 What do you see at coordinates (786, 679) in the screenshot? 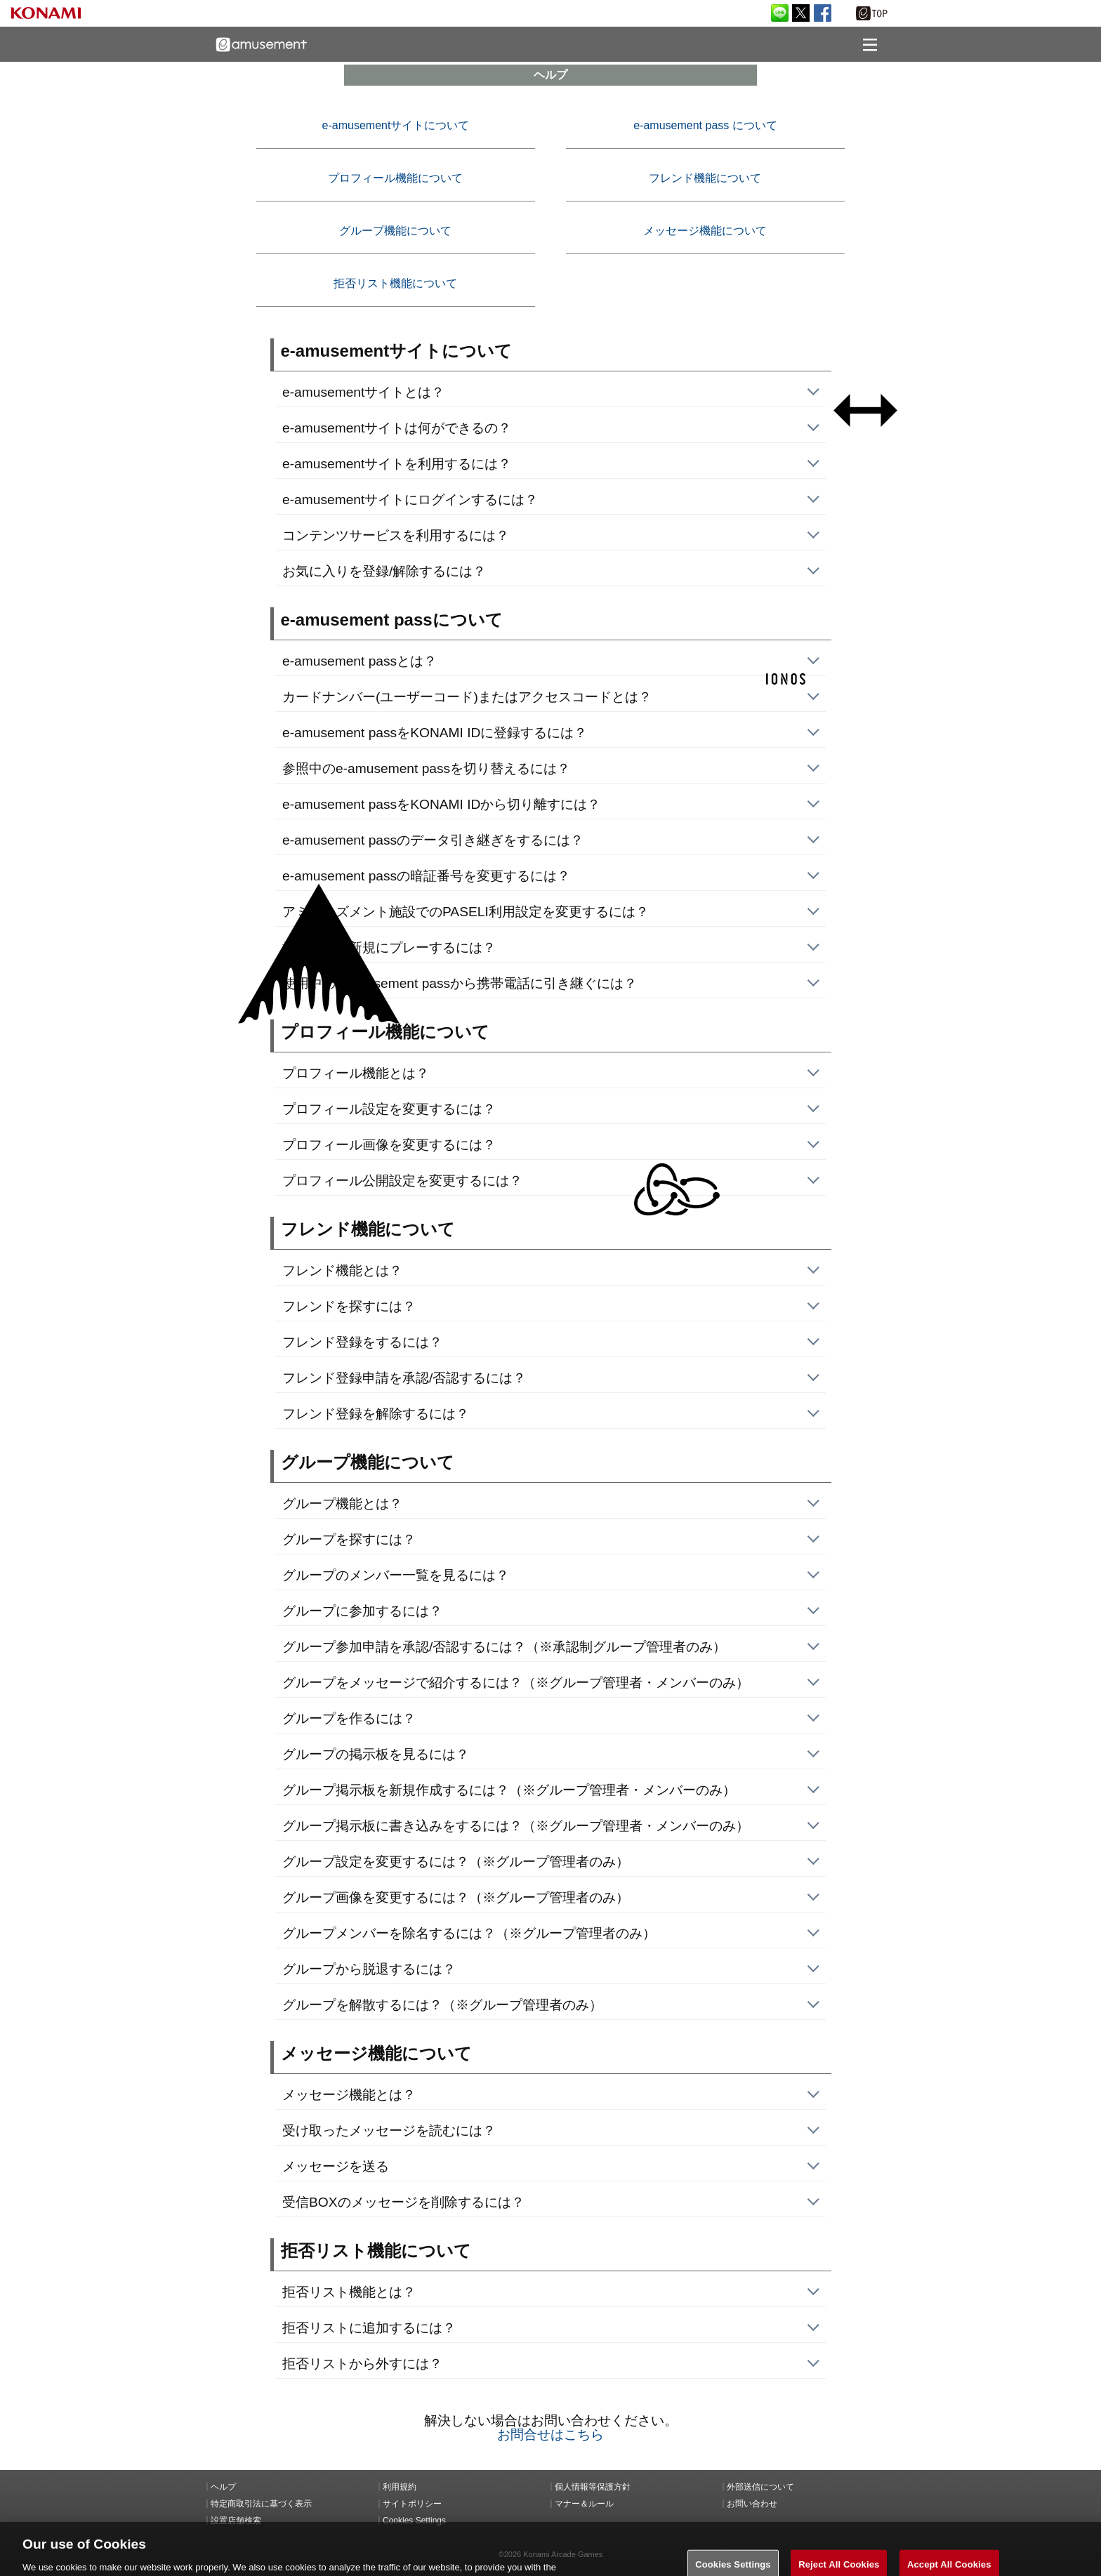
I see `ionos web hosting and cloud services logo` at bounding box center [786, 679].